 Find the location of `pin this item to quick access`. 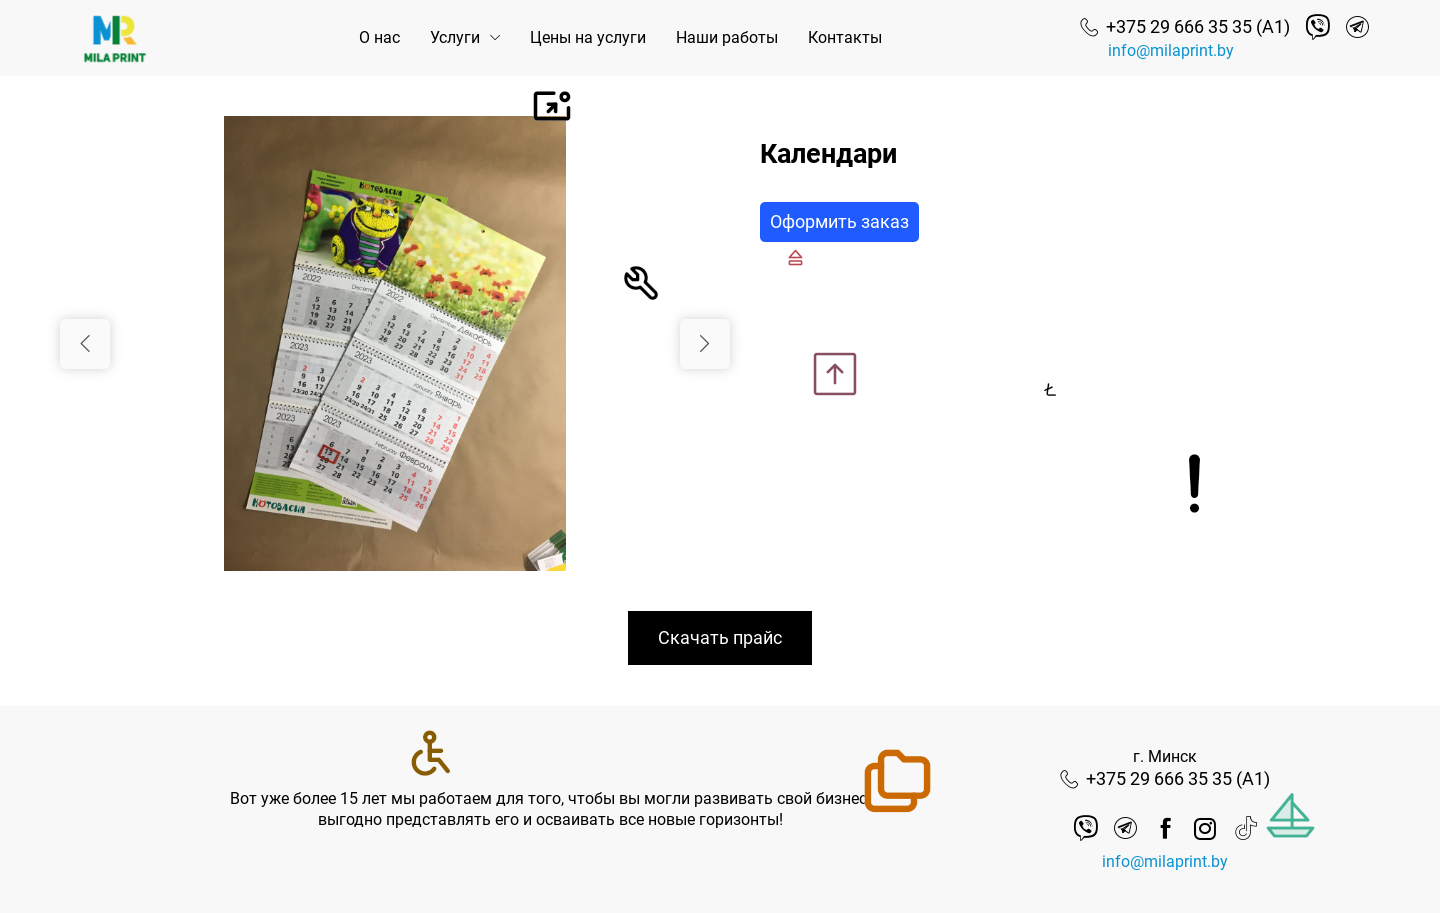

pin this item to quick access is located at coordinates (552, 106).